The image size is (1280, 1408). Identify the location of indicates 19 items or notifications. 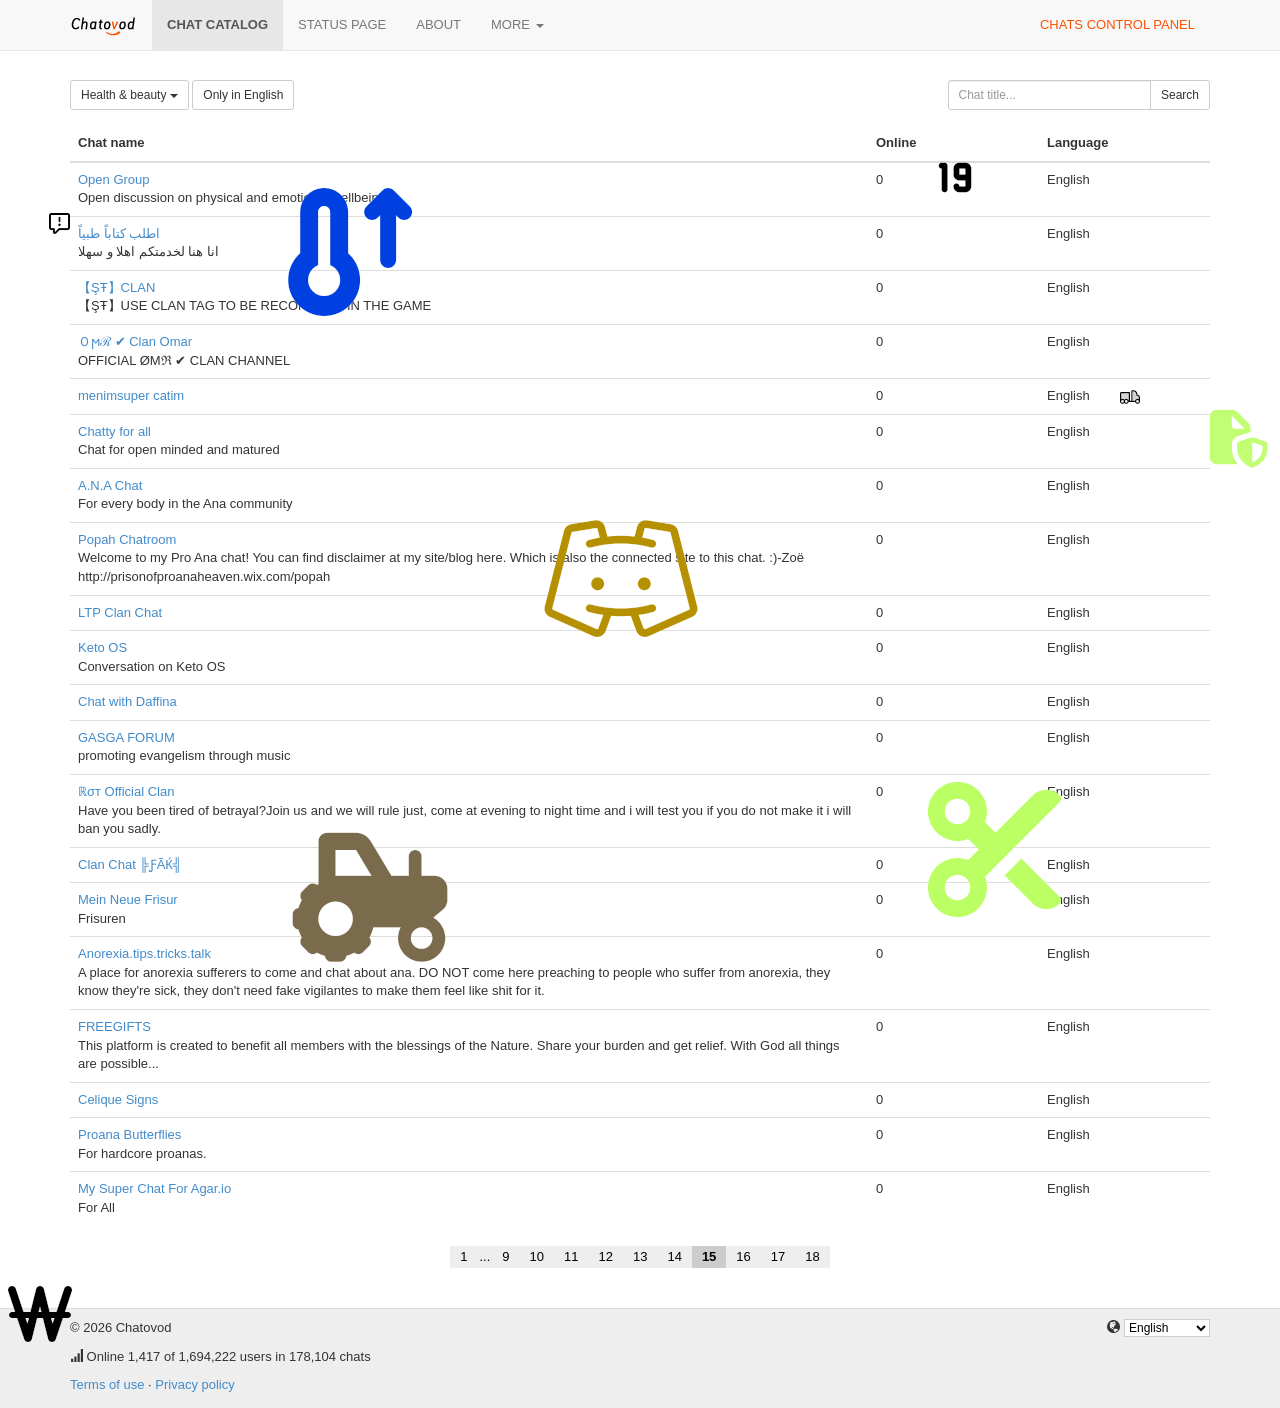
(953, 177).